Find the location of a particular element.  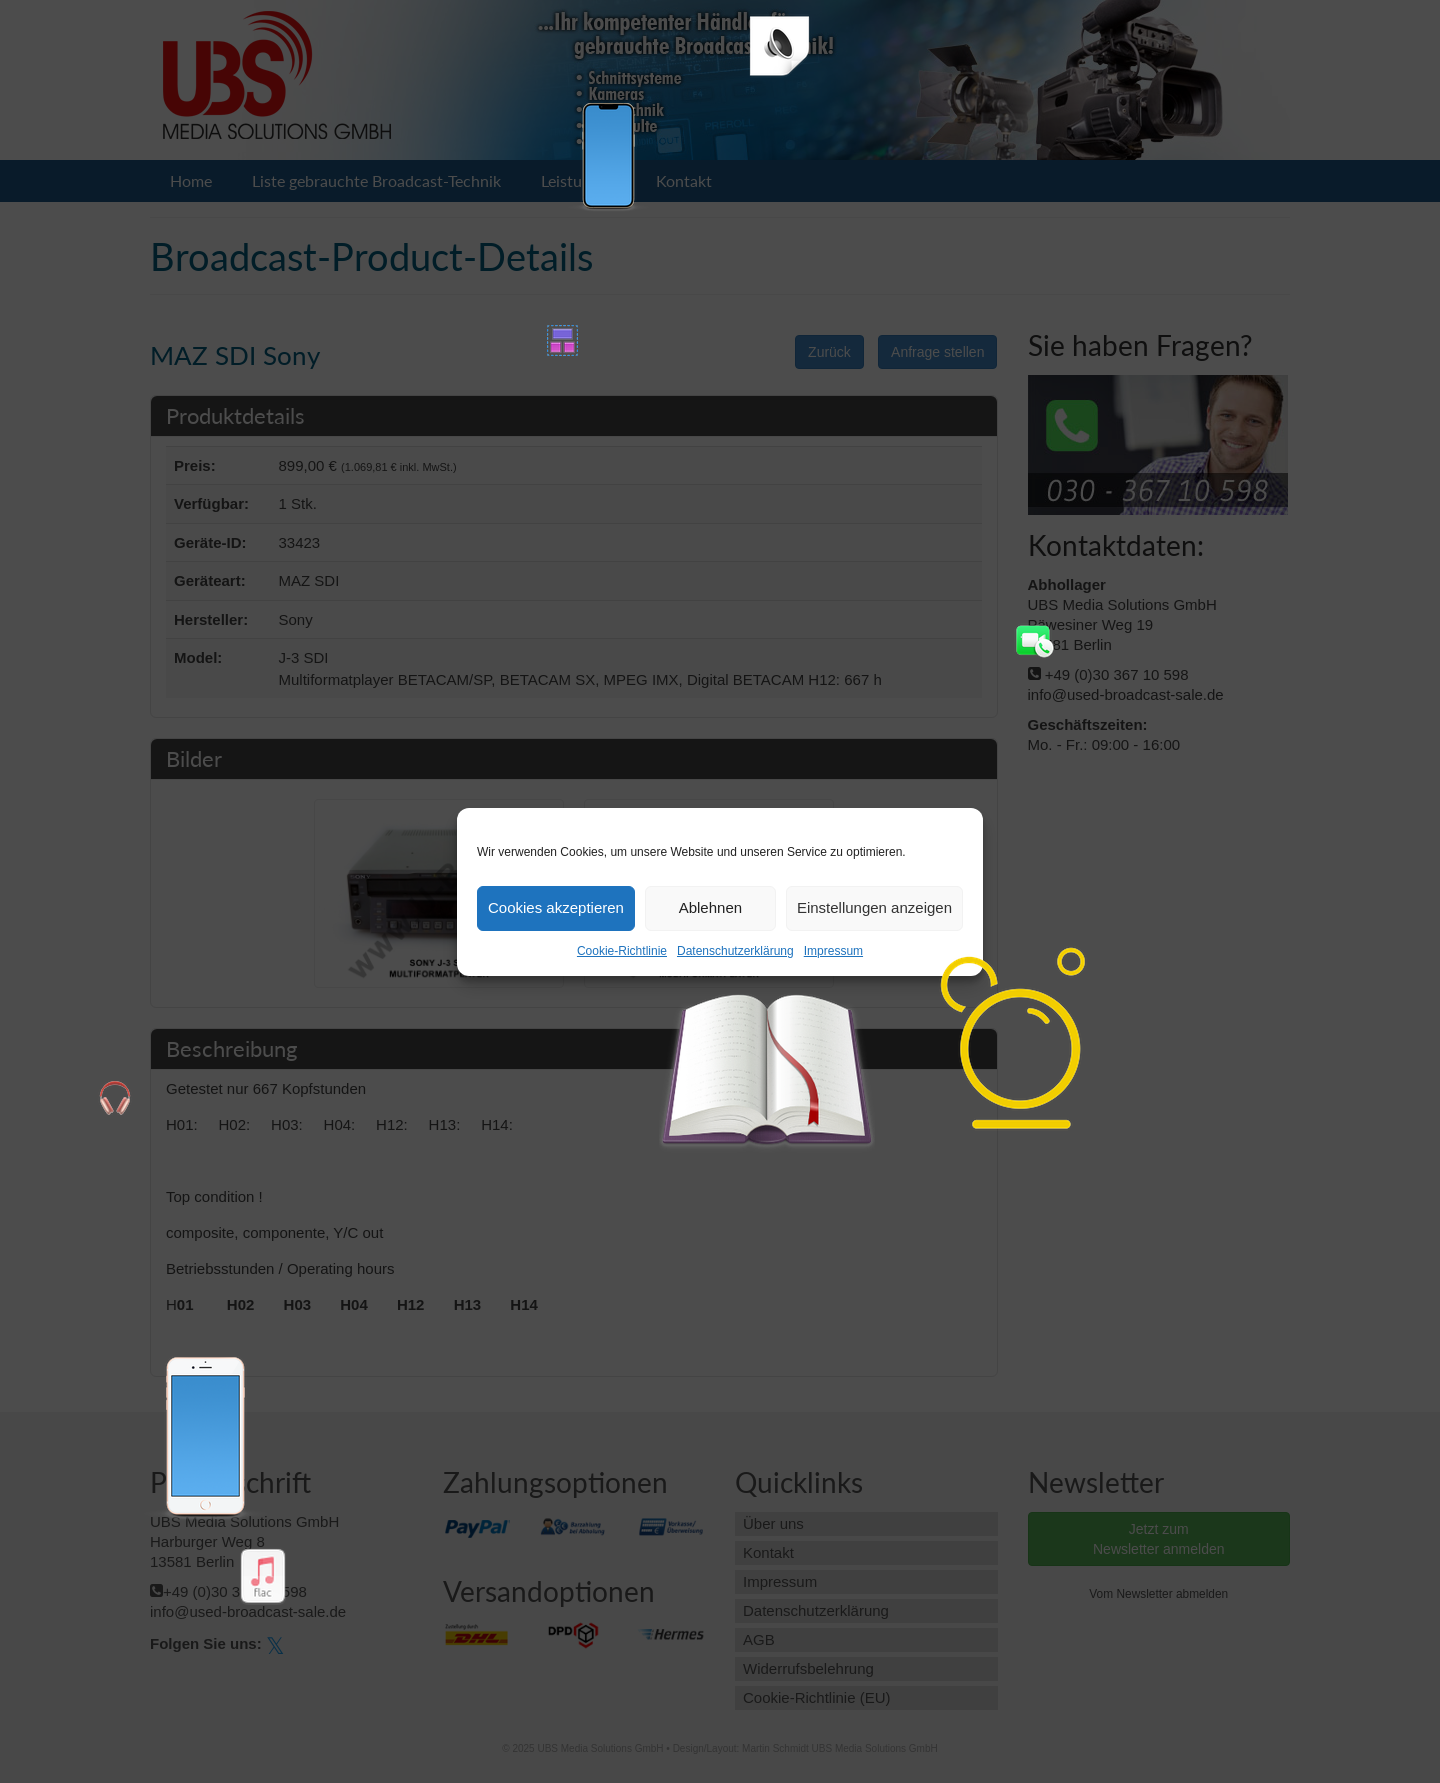

iPhone 13 Pro device icon is located at coordinates (608, 157).